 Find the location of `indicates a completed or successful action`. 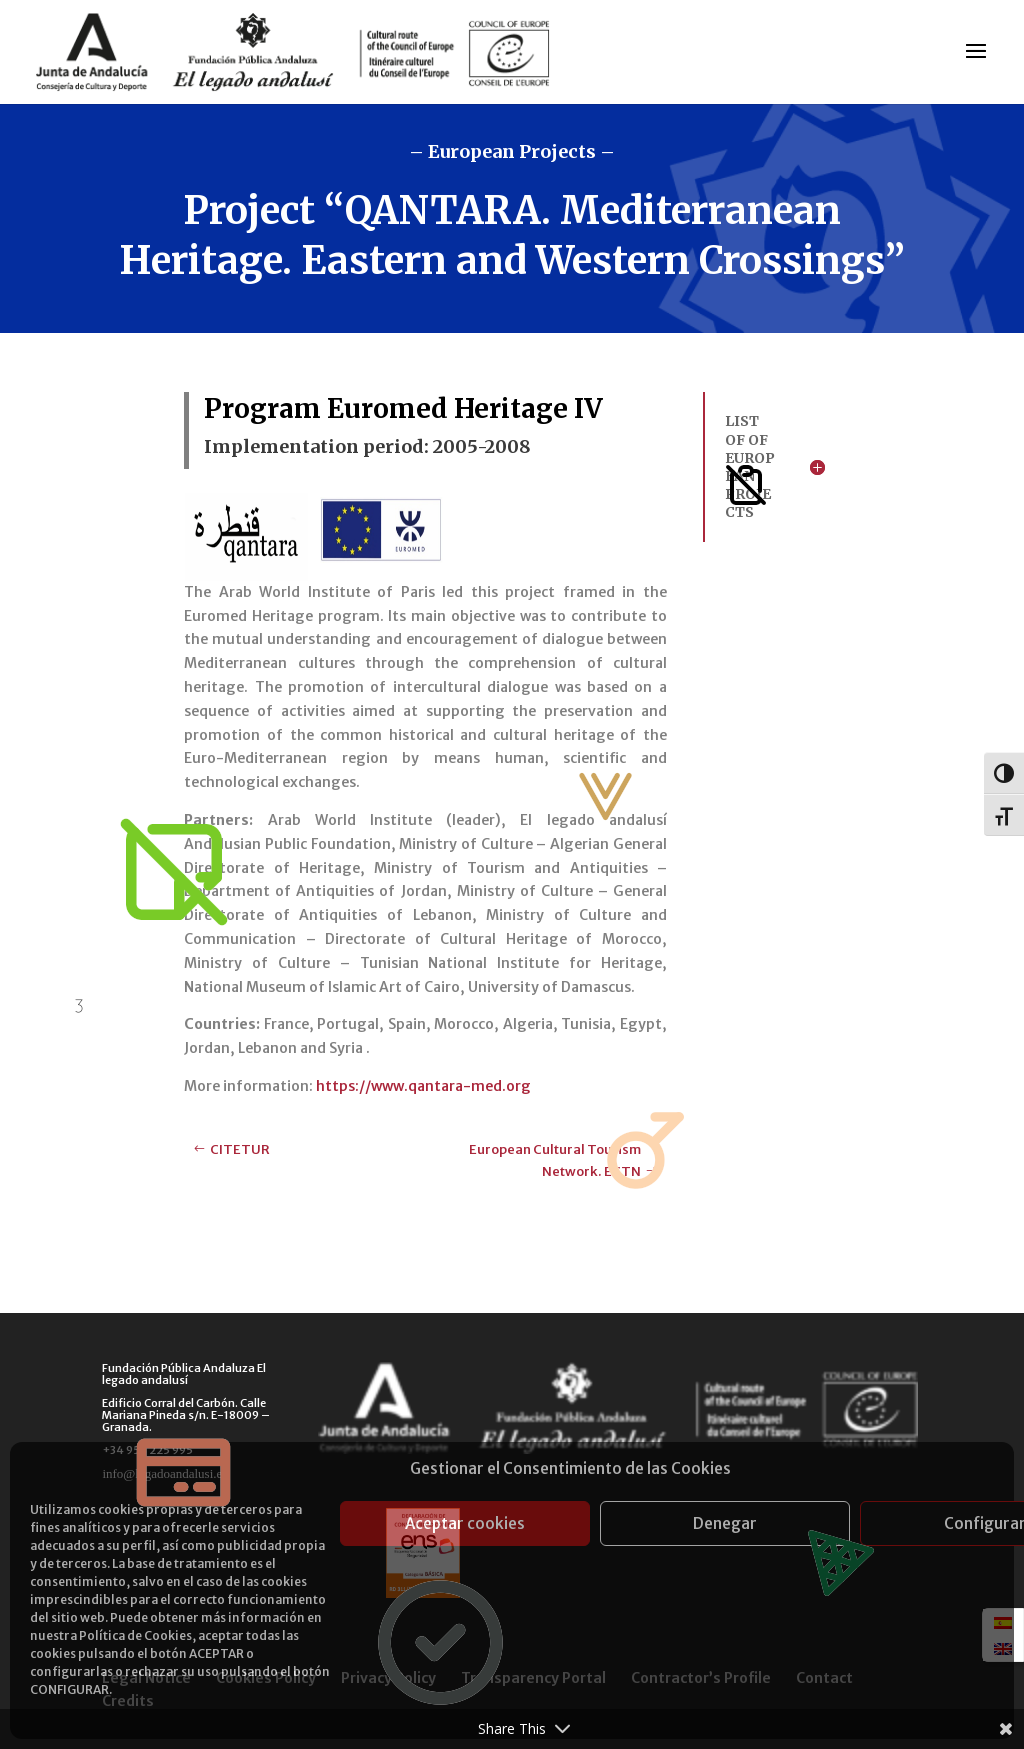

indicates a completed or successful action is located at coordinates (440, 1642).